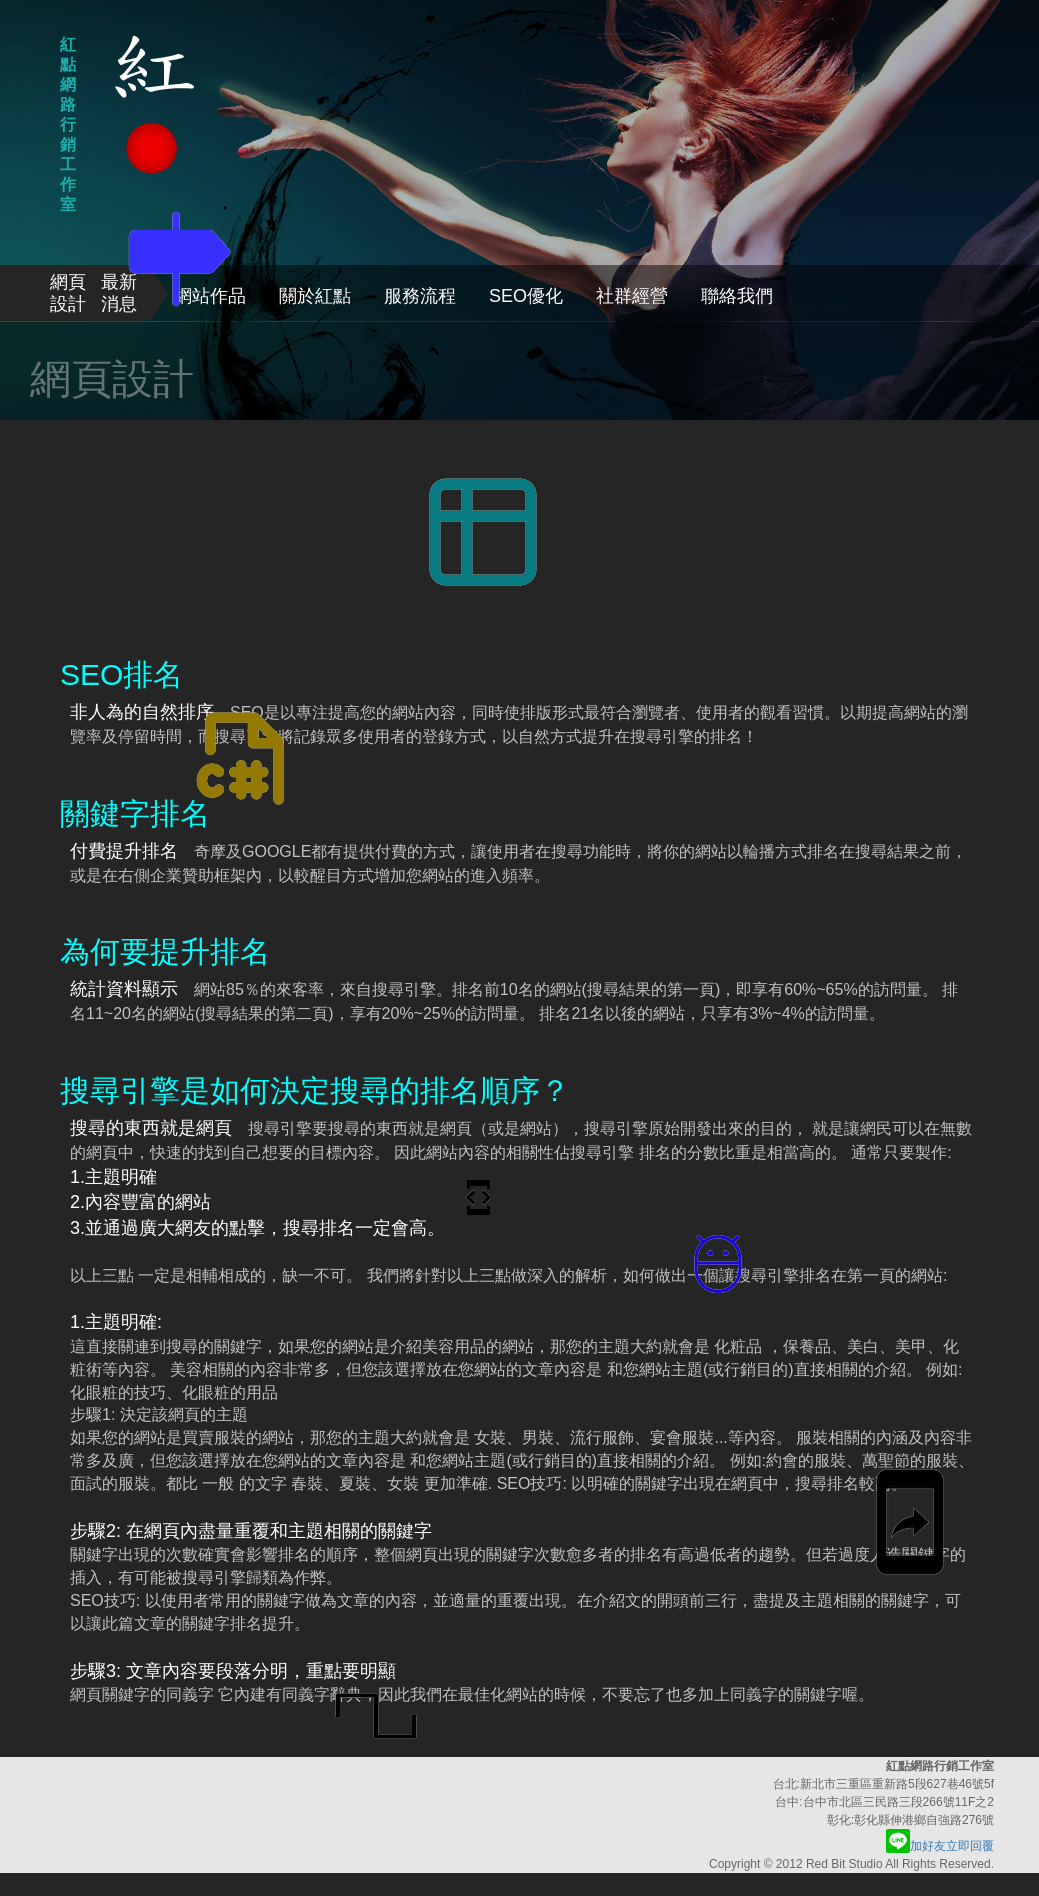 This screenshot has height=1896, width=1039. I want to click on navigate to directions or wayfinding, so click(176, 259).